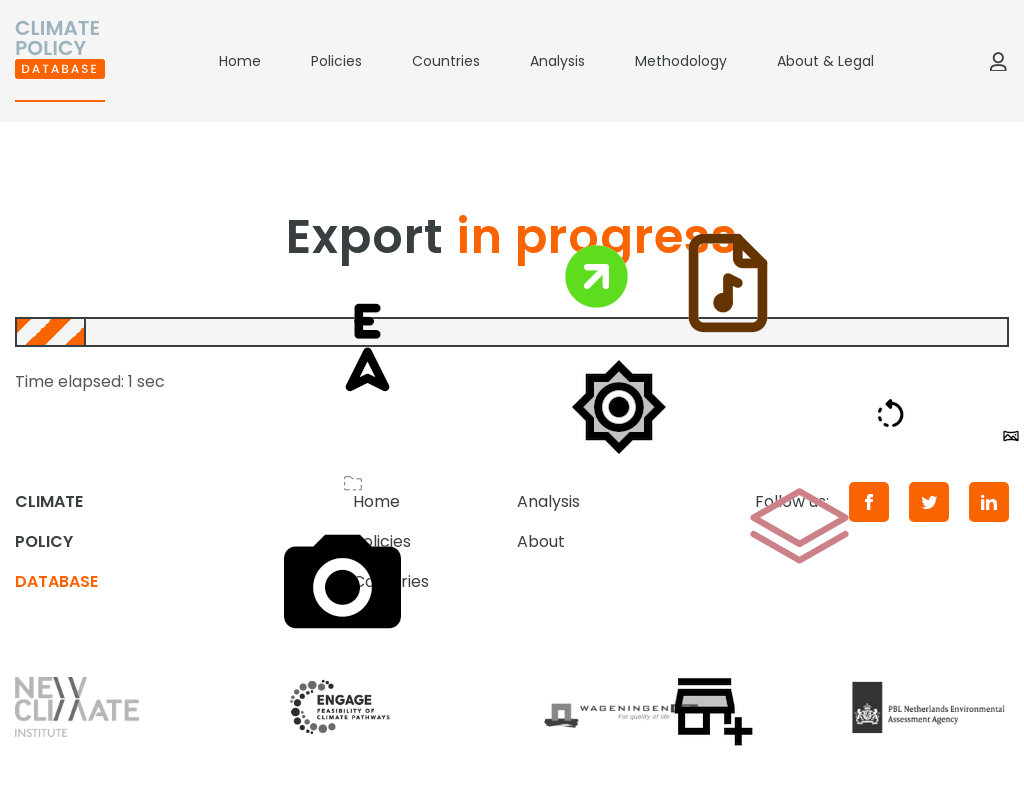  What do you see at coordinates (713, 706) in the screenshot?
I see `add a new business location` at bounding box center [713, 706].